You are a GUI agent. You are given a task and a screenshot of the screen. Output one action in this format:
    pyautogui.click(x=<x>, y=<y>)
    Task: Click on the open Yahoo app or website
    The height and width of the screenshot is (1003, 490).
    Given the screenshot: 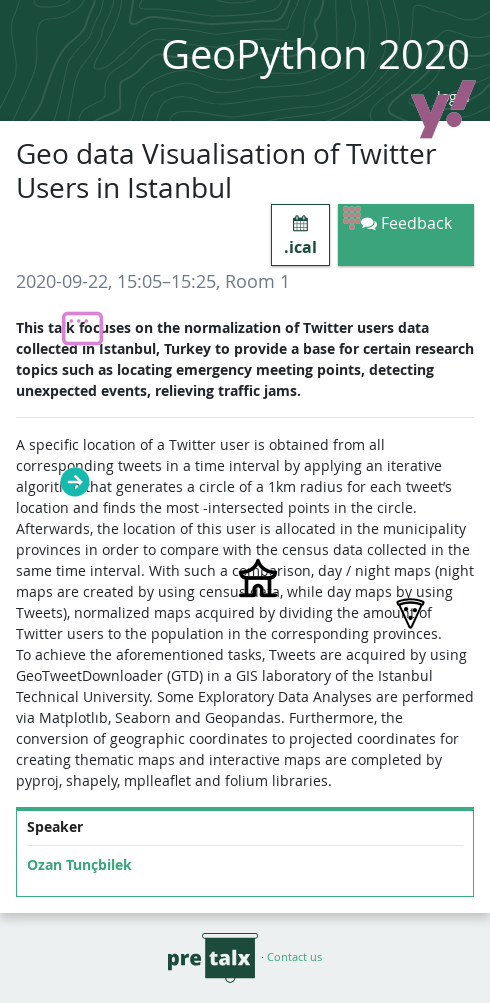 What is the action you would take?
    pyautogui.click(x=443, y=109)
    